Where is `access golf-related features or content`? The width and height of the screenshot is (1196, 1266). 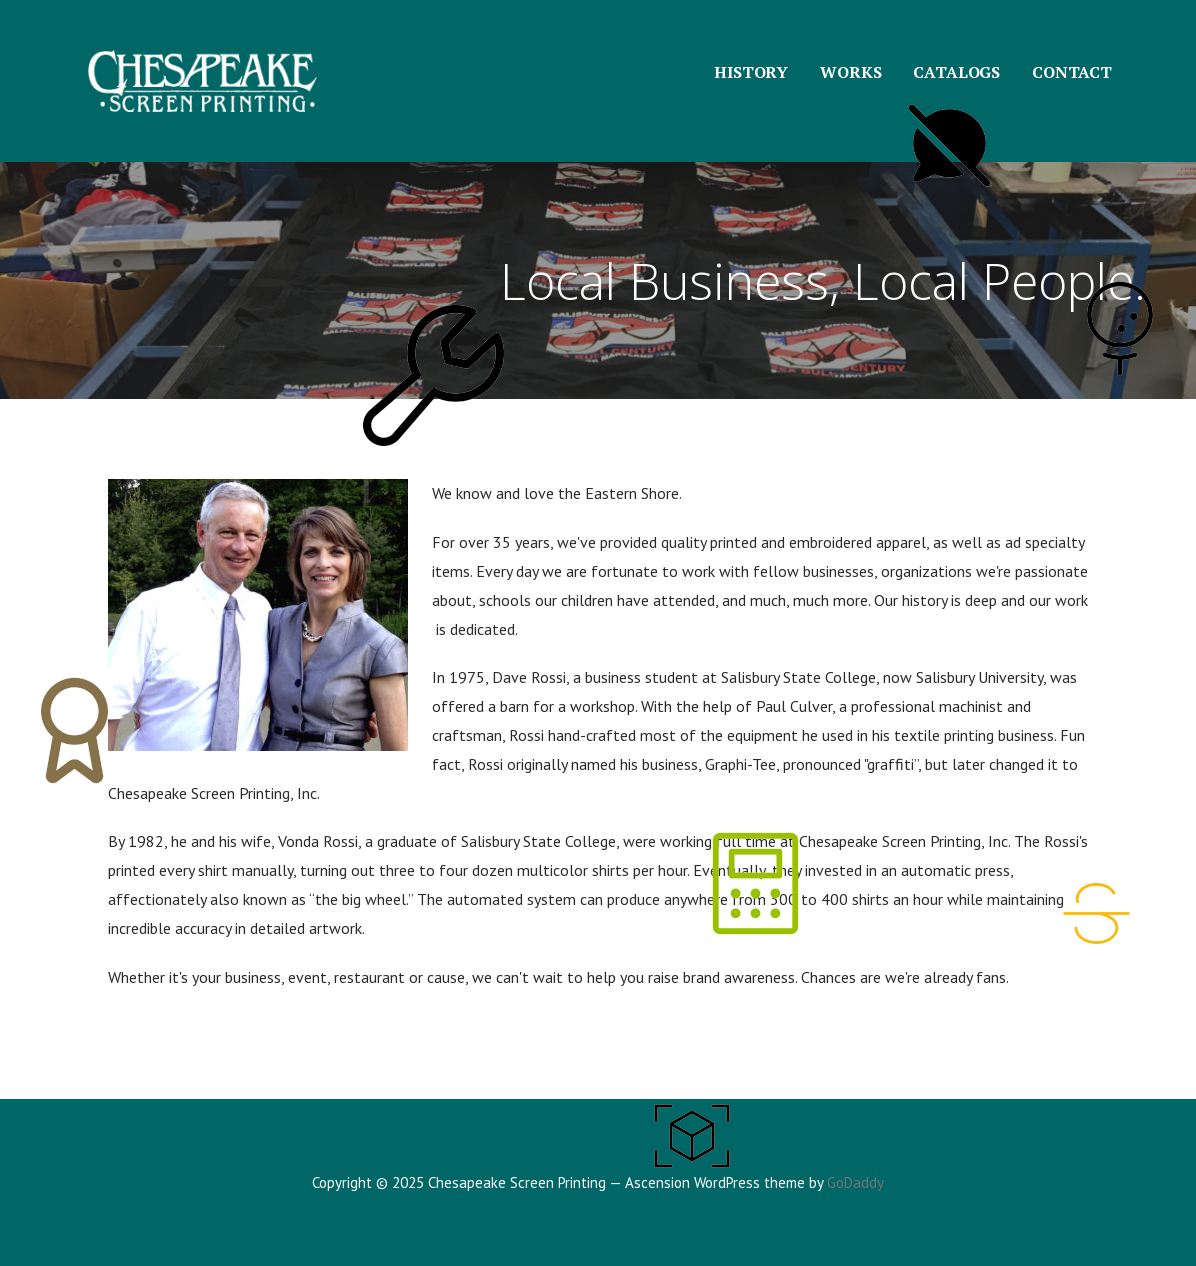 access golf-related features or content is located at coordinates (1120, 327).